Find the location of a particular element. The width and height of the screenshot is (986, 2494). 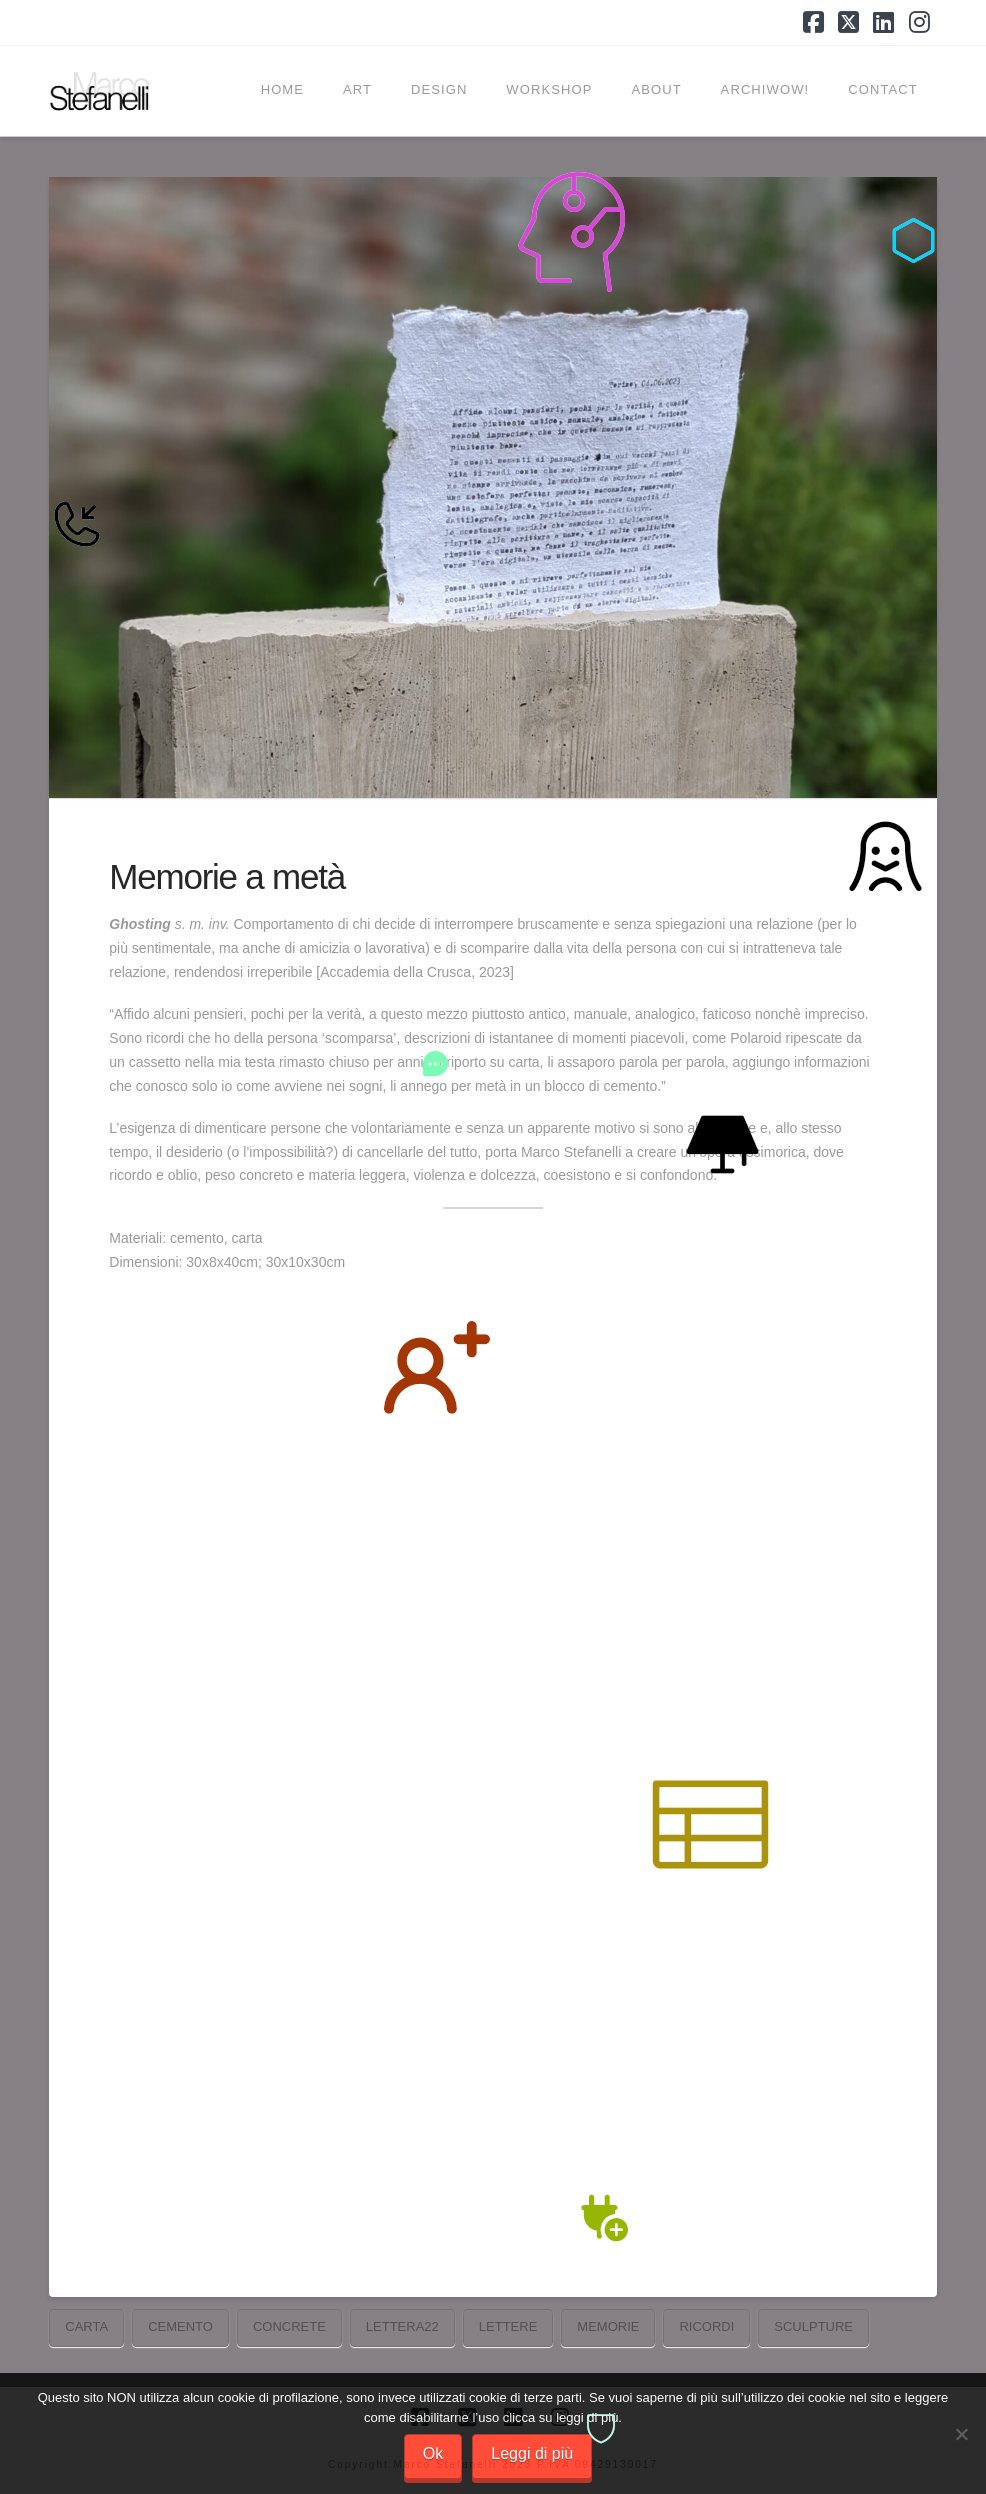

indicates an incoming phone call is located at coordinates (78, 523).